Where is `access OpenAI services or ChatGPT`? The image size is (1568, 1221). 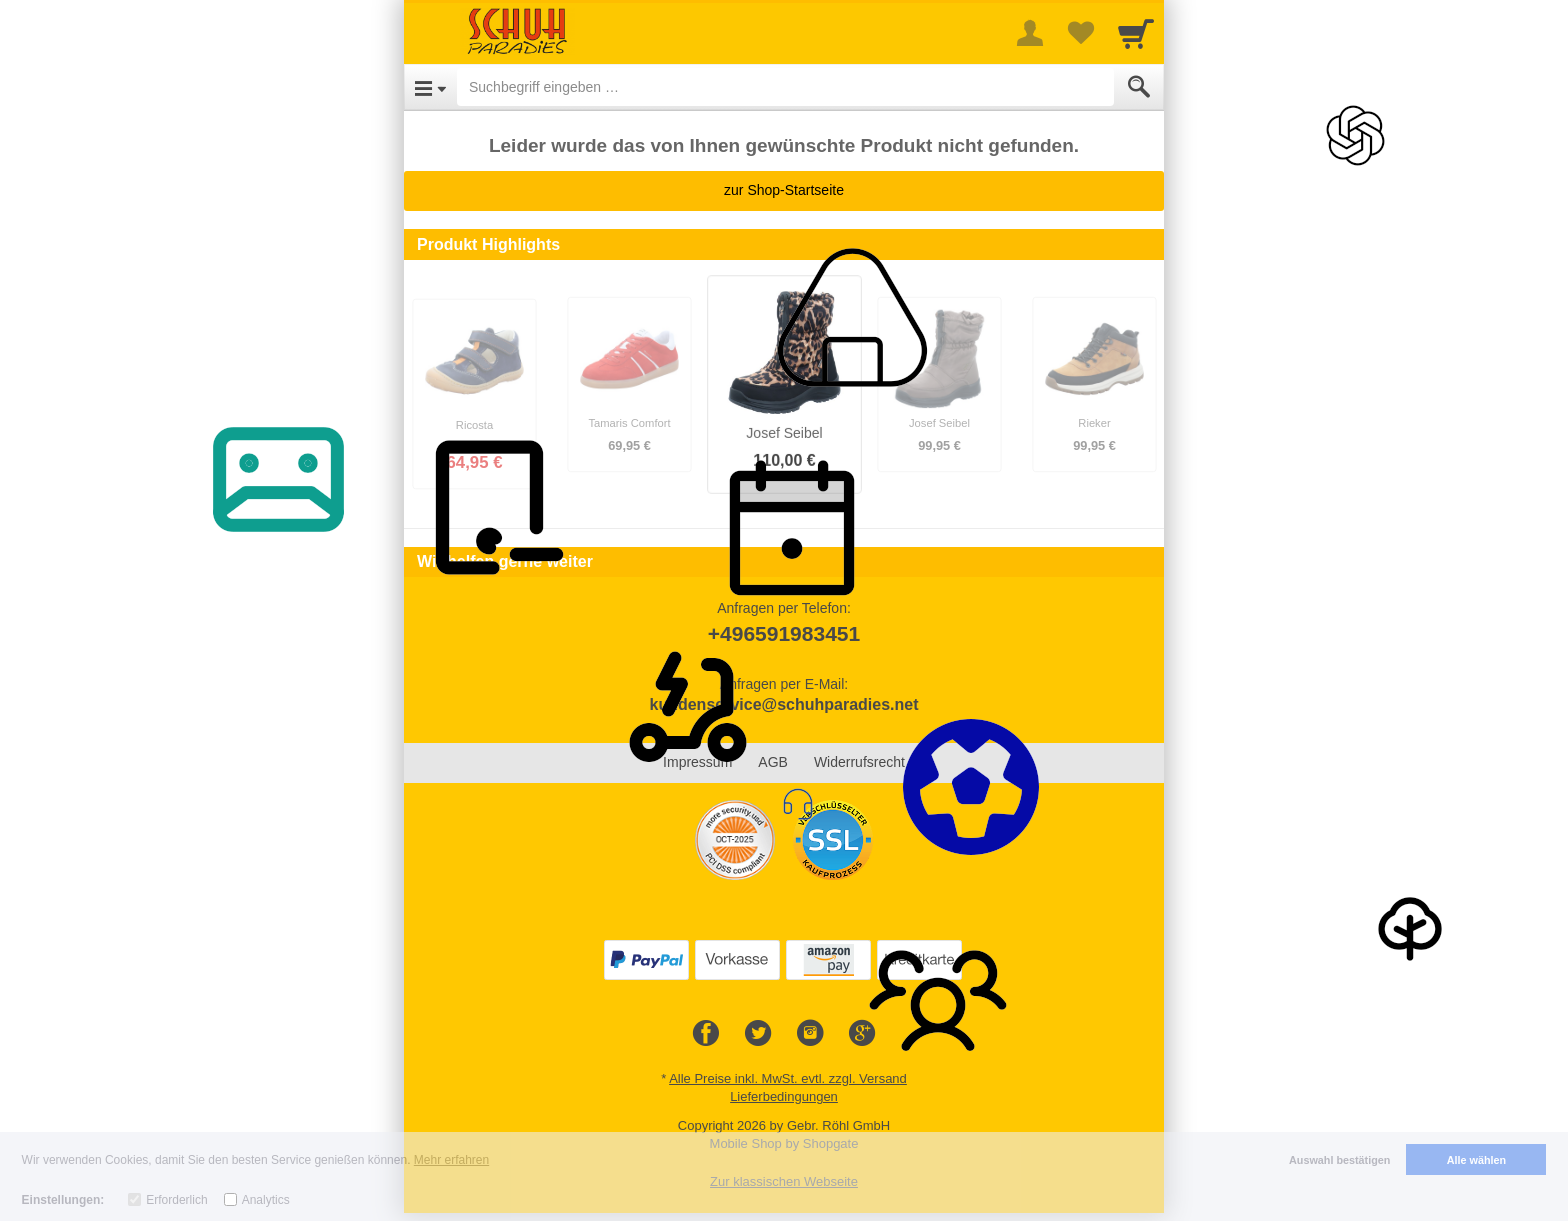 access OpenAI services or ChatGPT is located at coordinates (1355, 135).